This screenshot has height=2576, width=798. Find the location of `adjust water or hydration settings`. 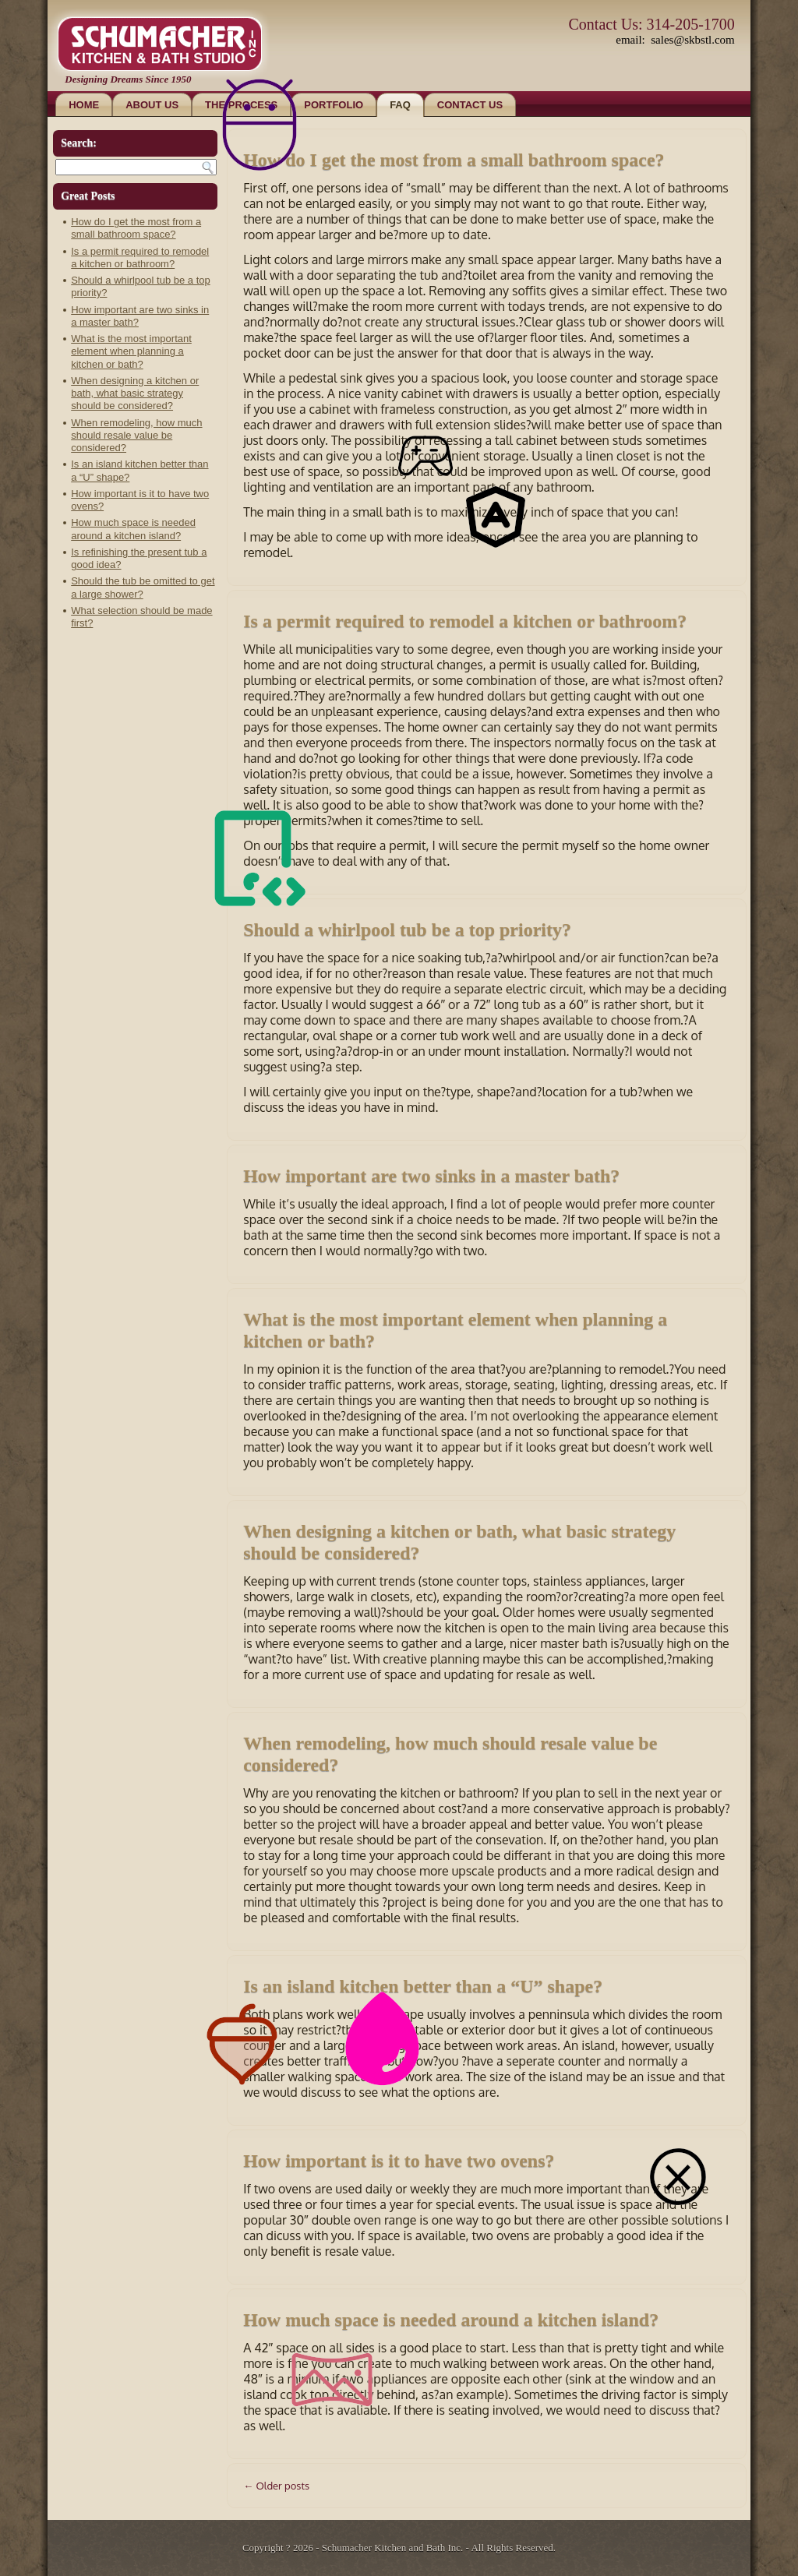

adjust water or hydration settings is located at coordinates (382, 2041).